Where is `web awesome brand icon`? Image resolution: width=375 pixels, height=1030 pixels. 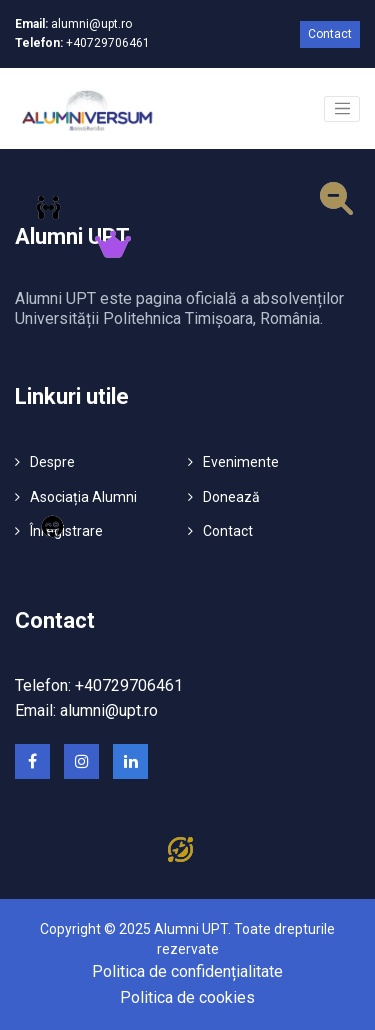
web awesome brand icon is located at coordinates (113, 245).